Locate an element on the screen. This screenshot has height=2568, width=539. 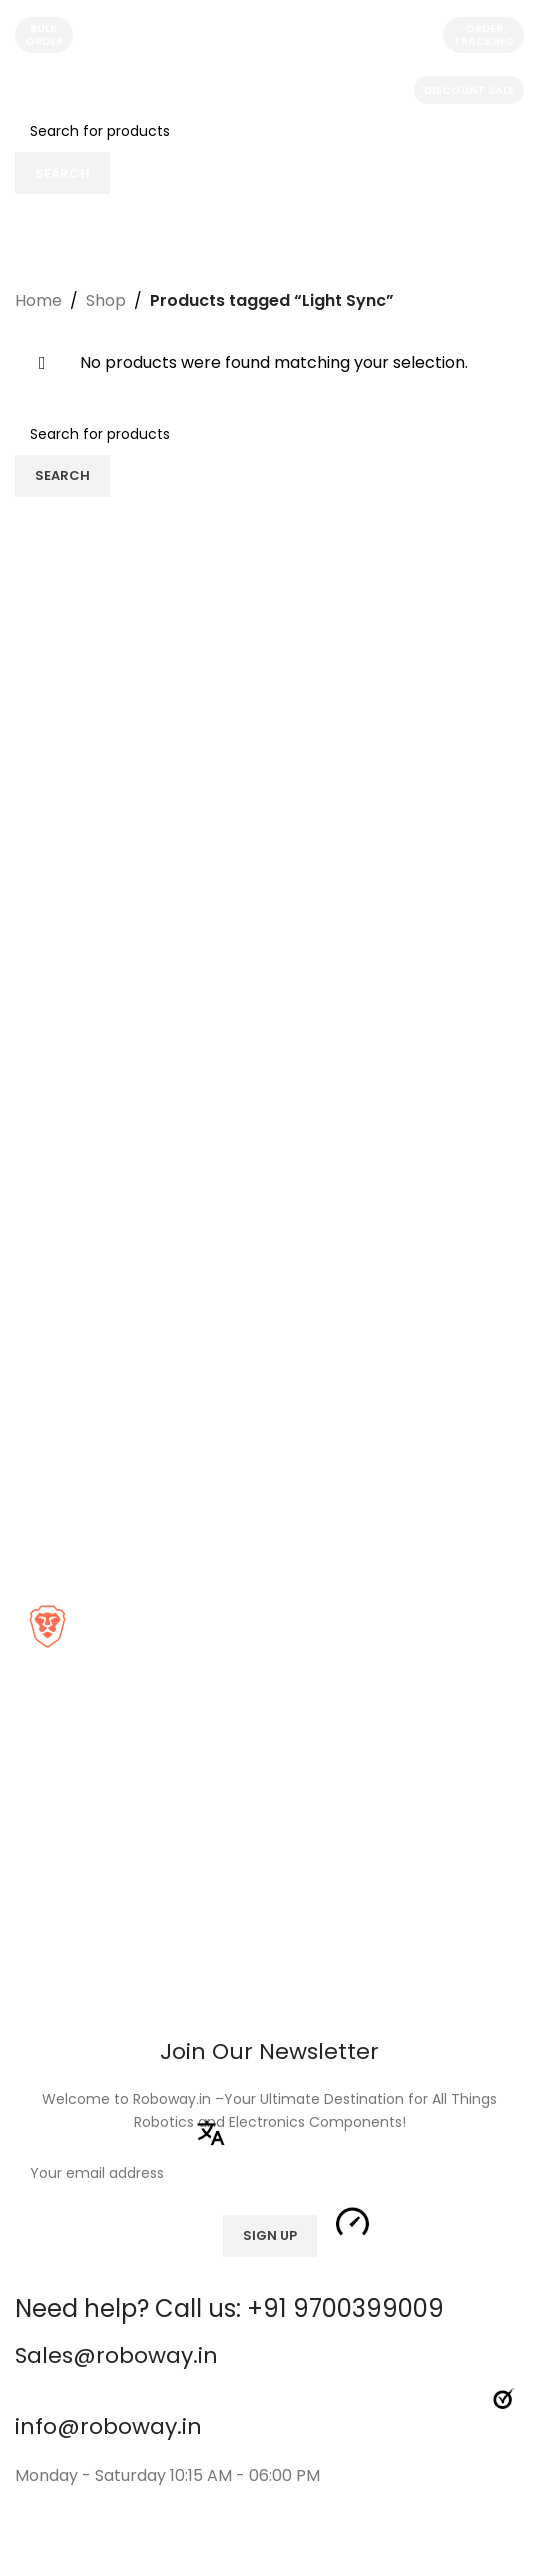
translate text to another language is located at coordinates (210, 2133).